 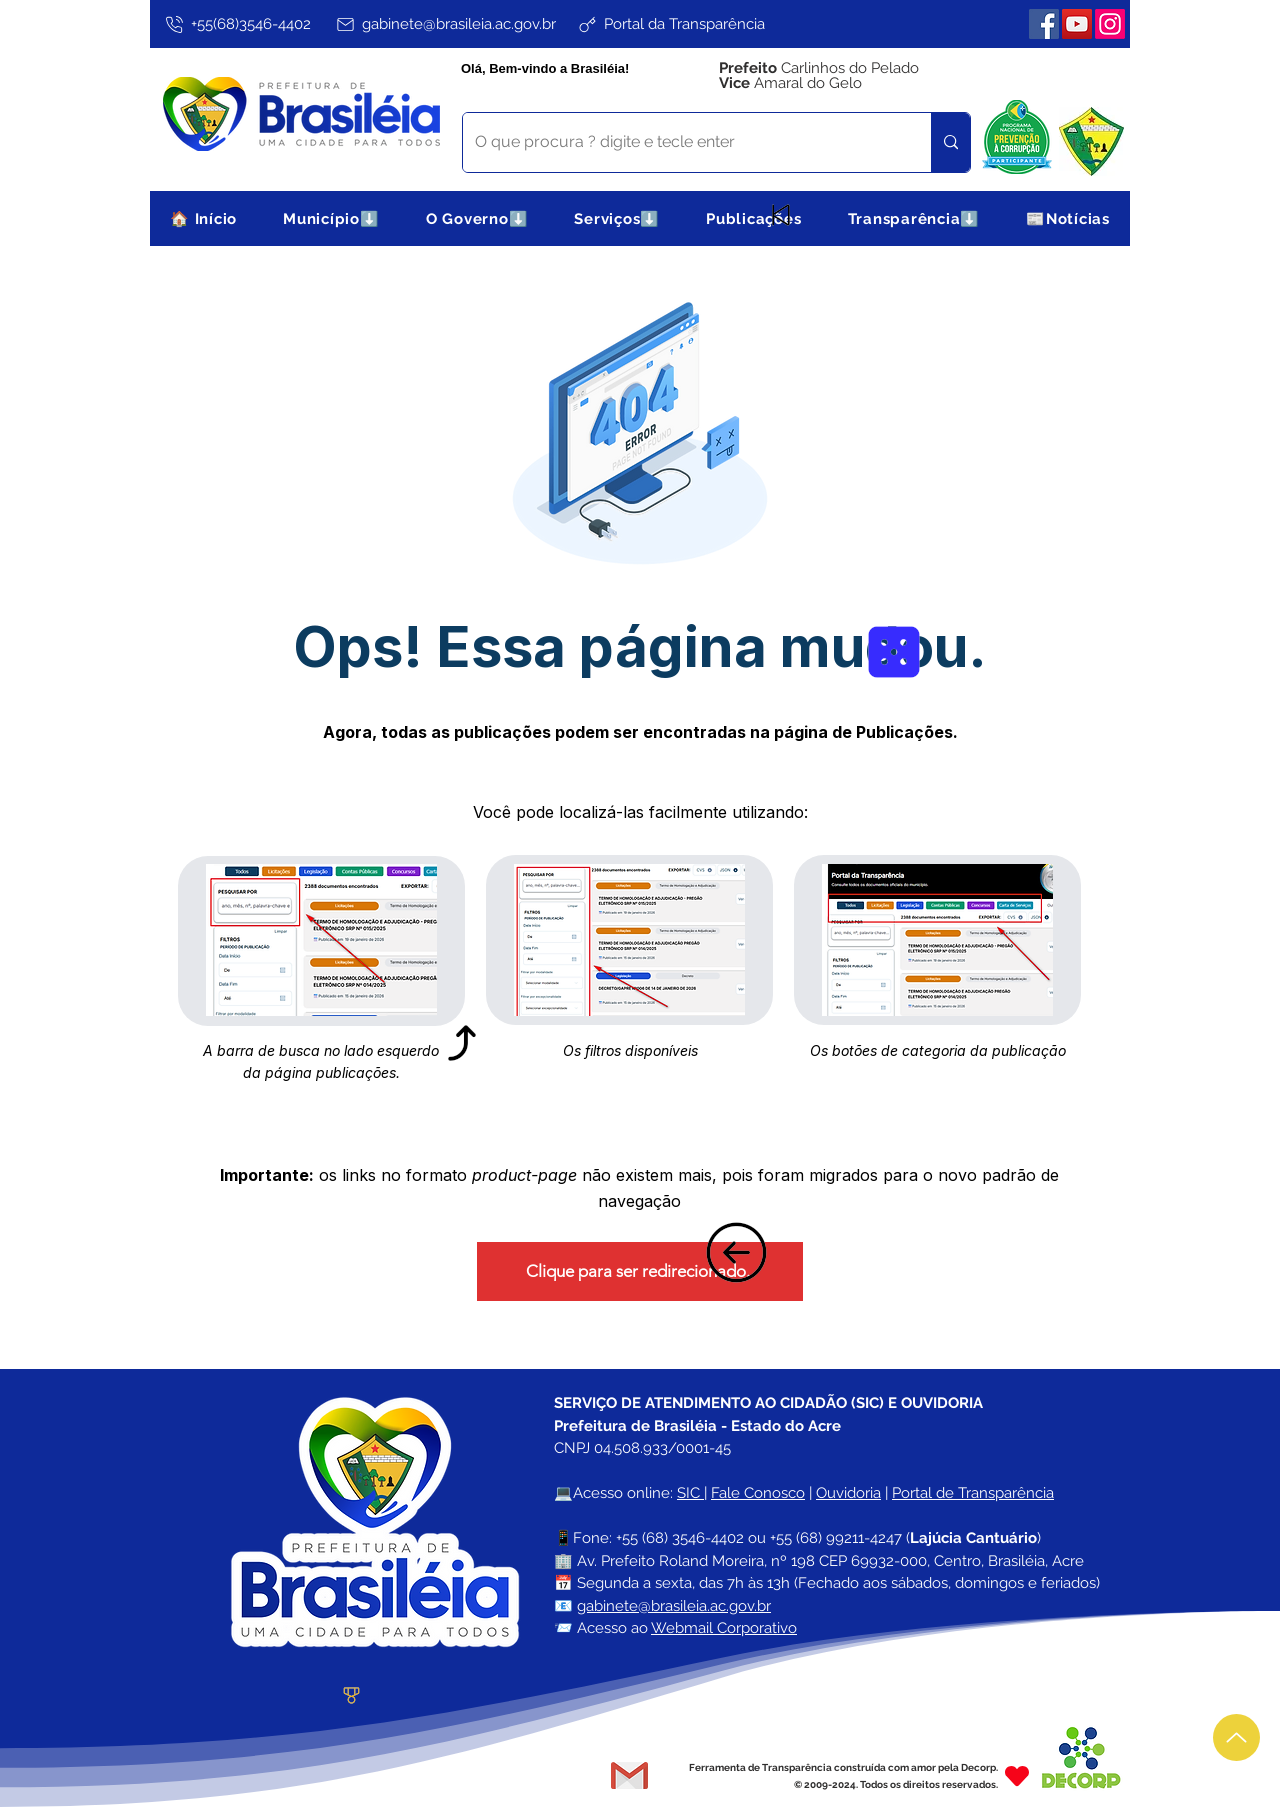 What do you see at coordinates (351, 1694) in the screenshot?
I see `view achievements or awards` at bounding box center [351, 1694].